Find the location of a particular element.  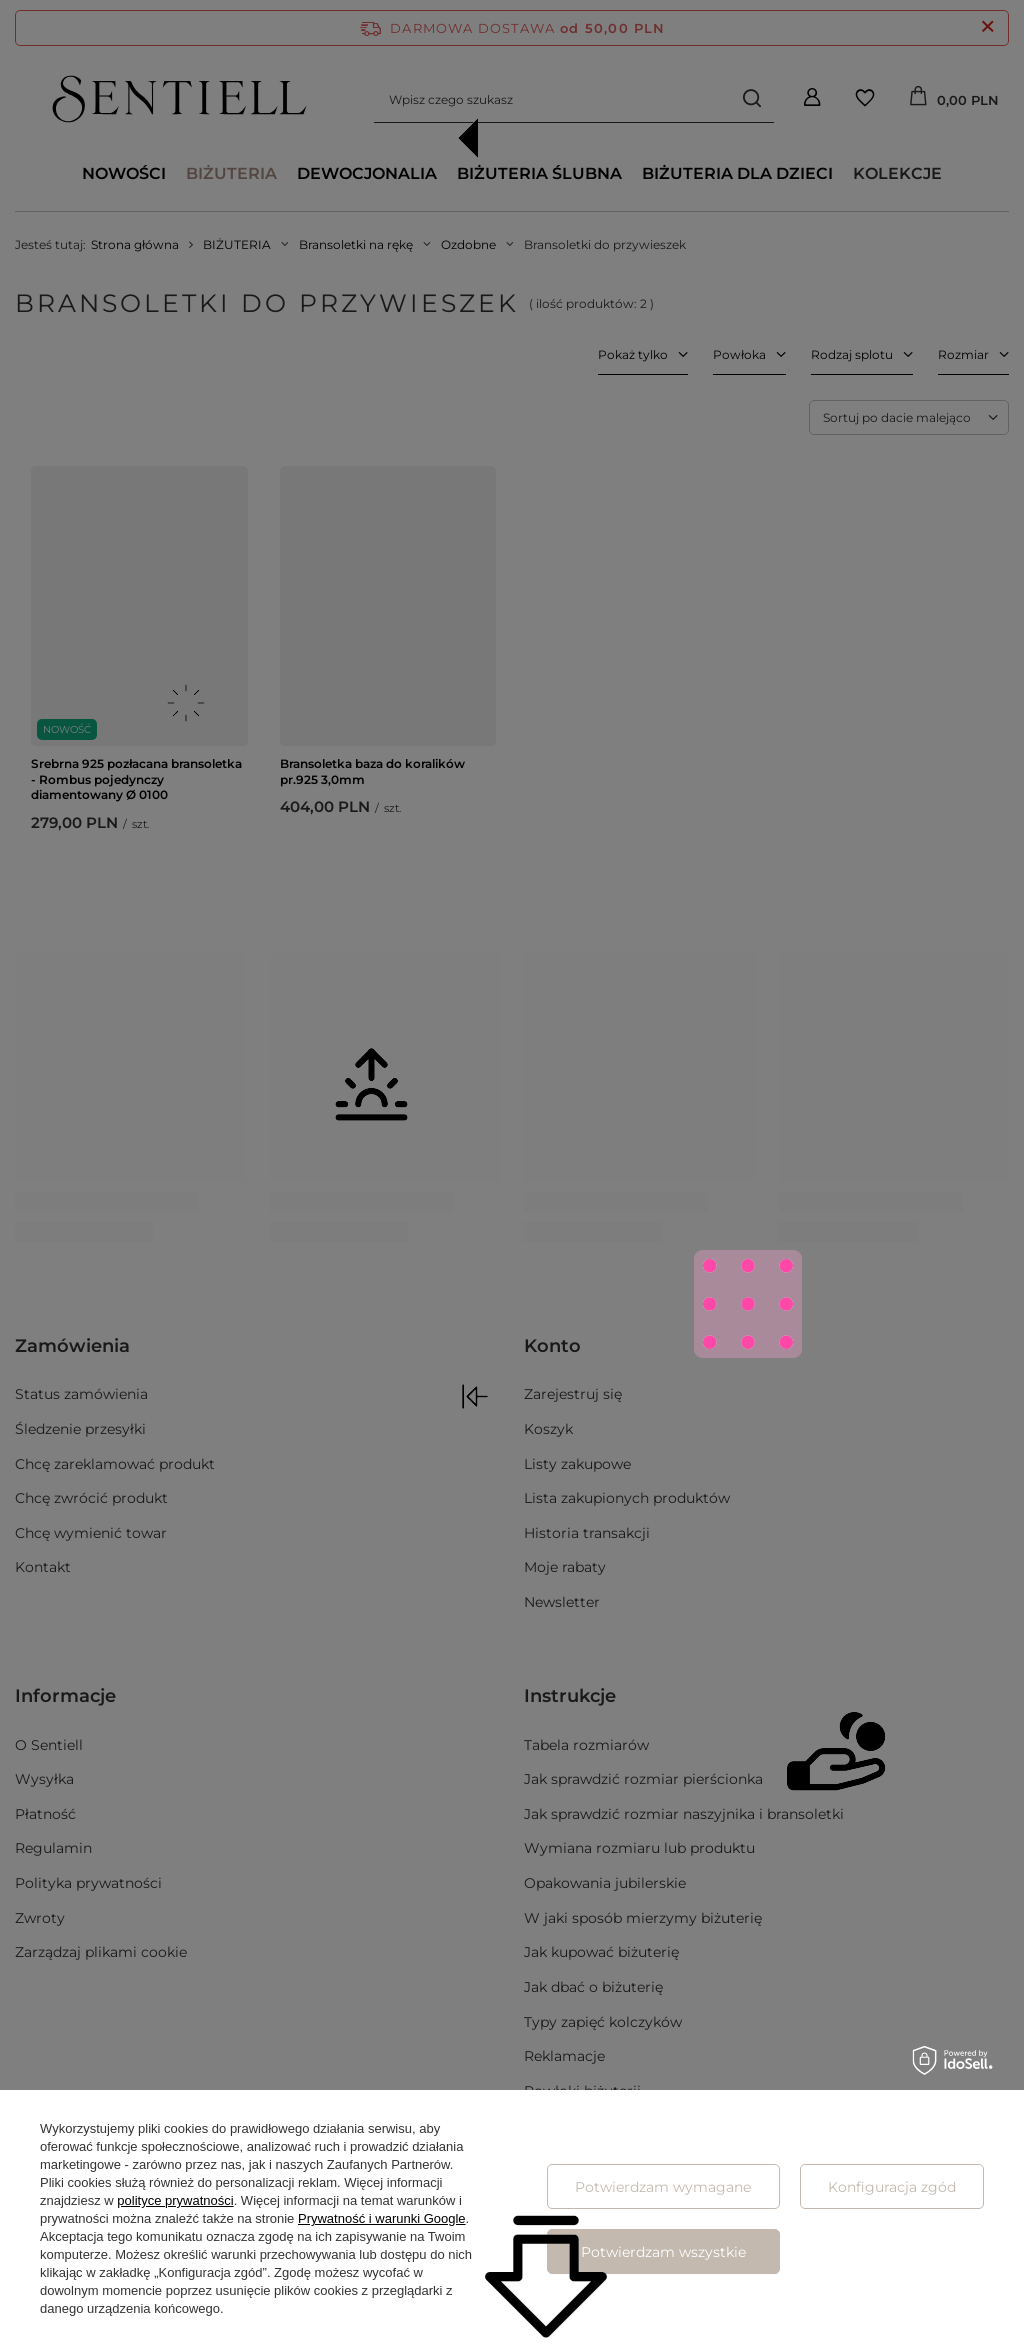

set a morning alarm or wake-up time is located at coordinates (371, 1084).